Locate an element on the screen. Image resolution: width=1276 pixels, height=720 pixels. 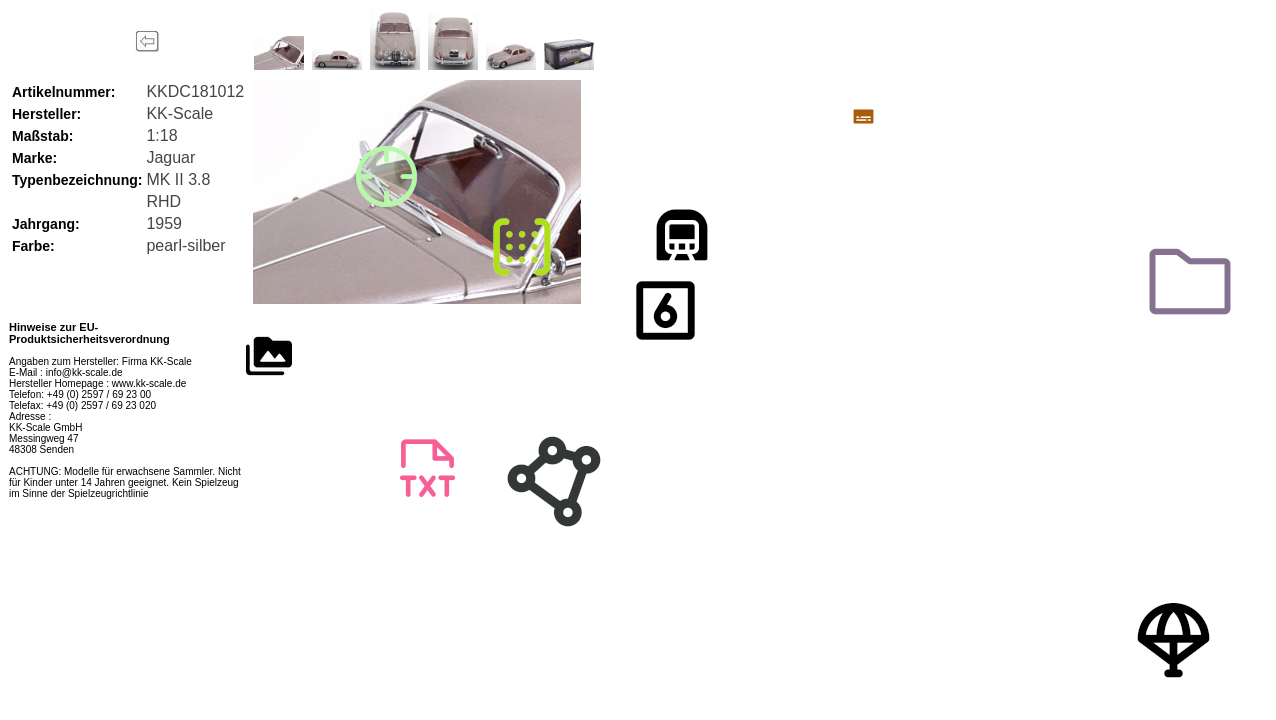
select or input the number six is located at coordinates (665, 310).